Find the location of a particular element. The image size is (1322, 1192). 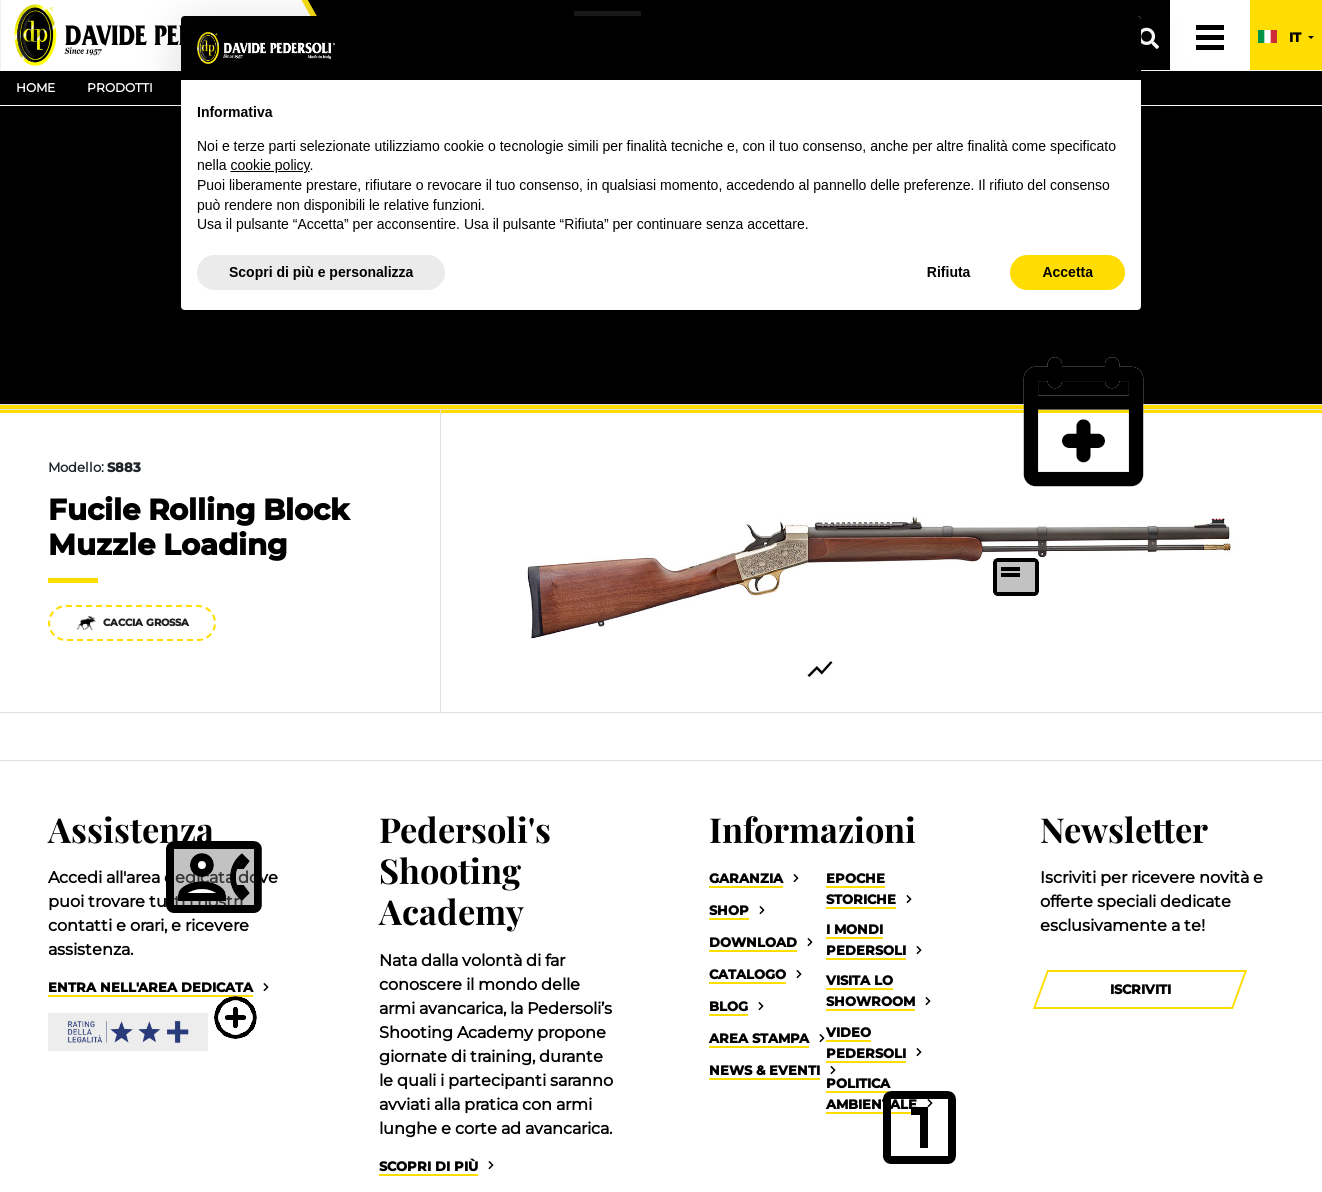

view analytics or statistics is located at coordinates (820, 669).